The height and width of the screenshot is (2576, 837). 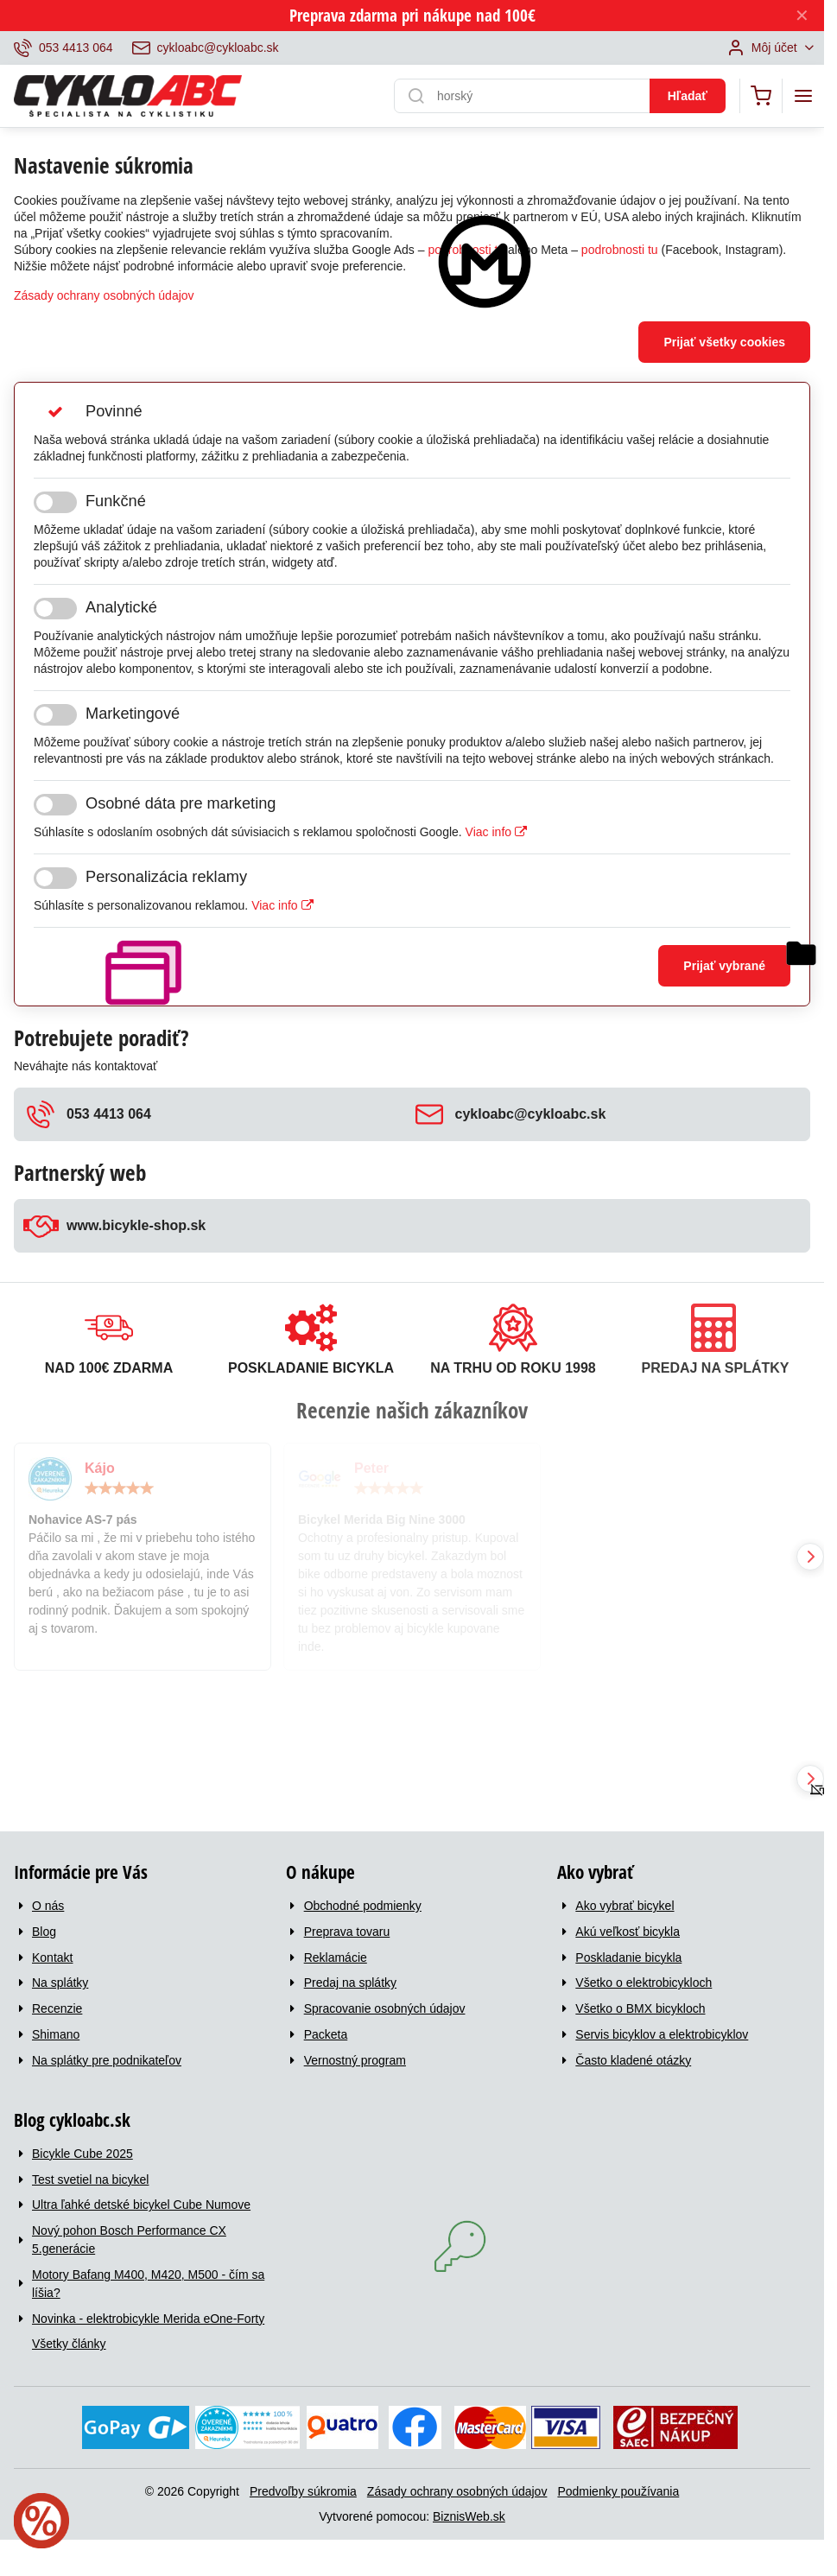 I want to click on view monero cryptocurrency balance, so click(x=485, y=262).